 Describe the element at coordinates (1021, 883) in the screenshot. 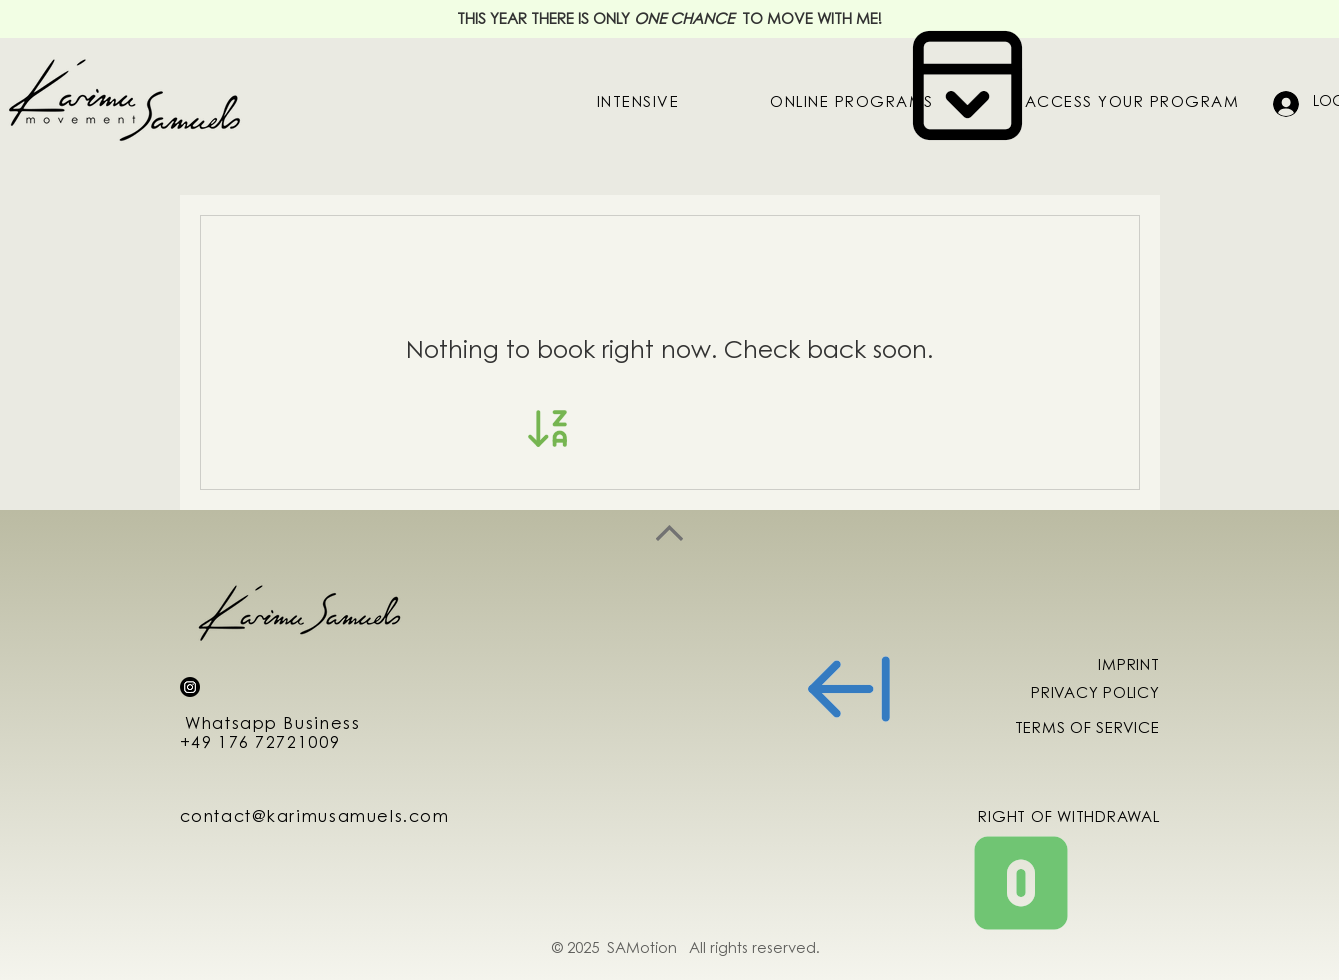

I see `indicates the letter "o" or zero value` at that location.